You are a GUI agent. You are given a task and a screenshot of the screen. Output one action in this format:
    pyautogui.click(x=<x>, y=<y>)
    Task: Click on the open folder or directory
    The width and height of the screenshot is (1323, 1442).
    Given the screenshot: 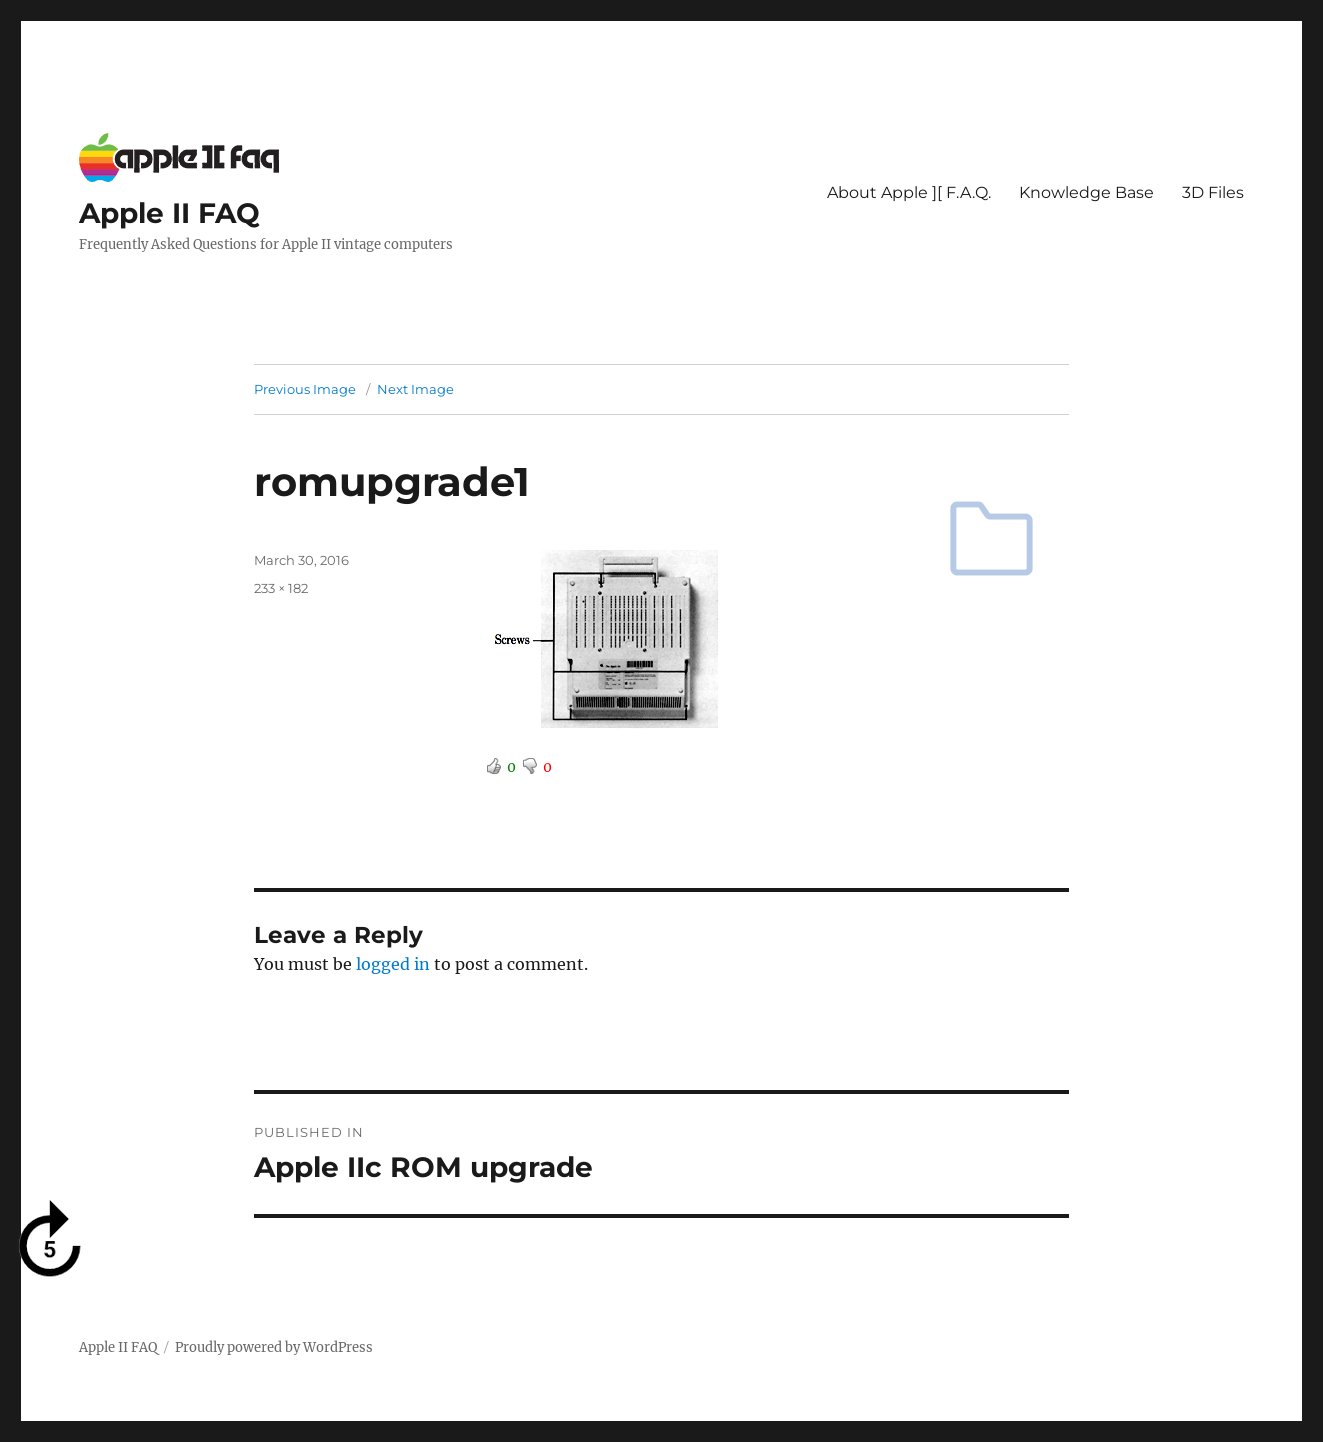 What is the action you would take?
    pyautogui.click(x=991, y=538)
    